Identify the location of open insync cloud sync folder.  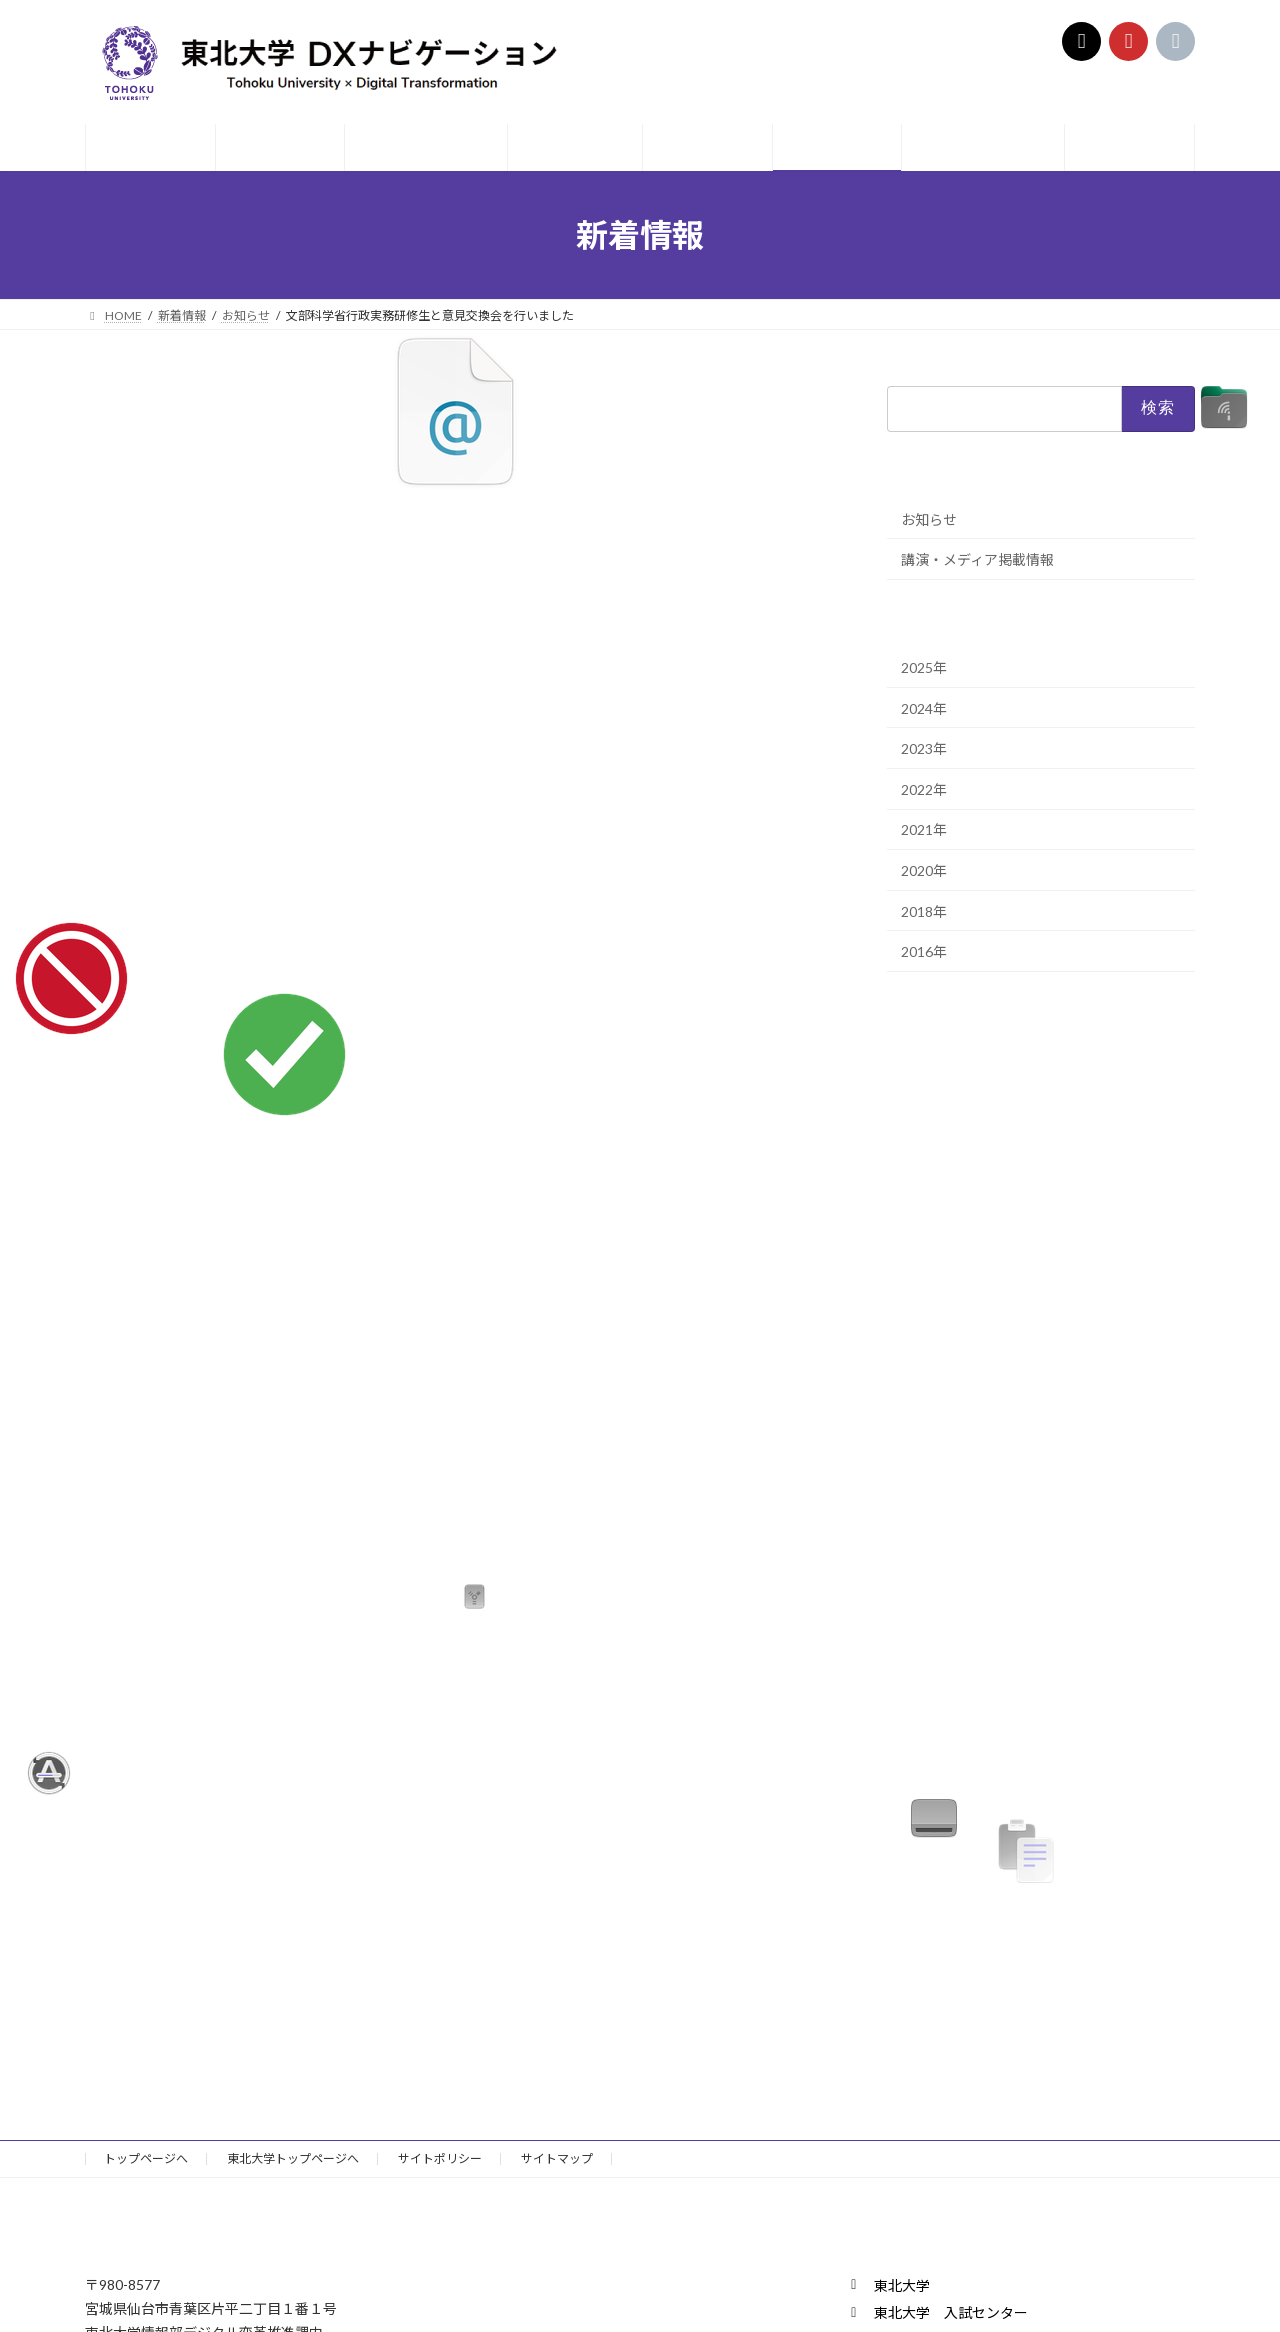
(1224, 407).